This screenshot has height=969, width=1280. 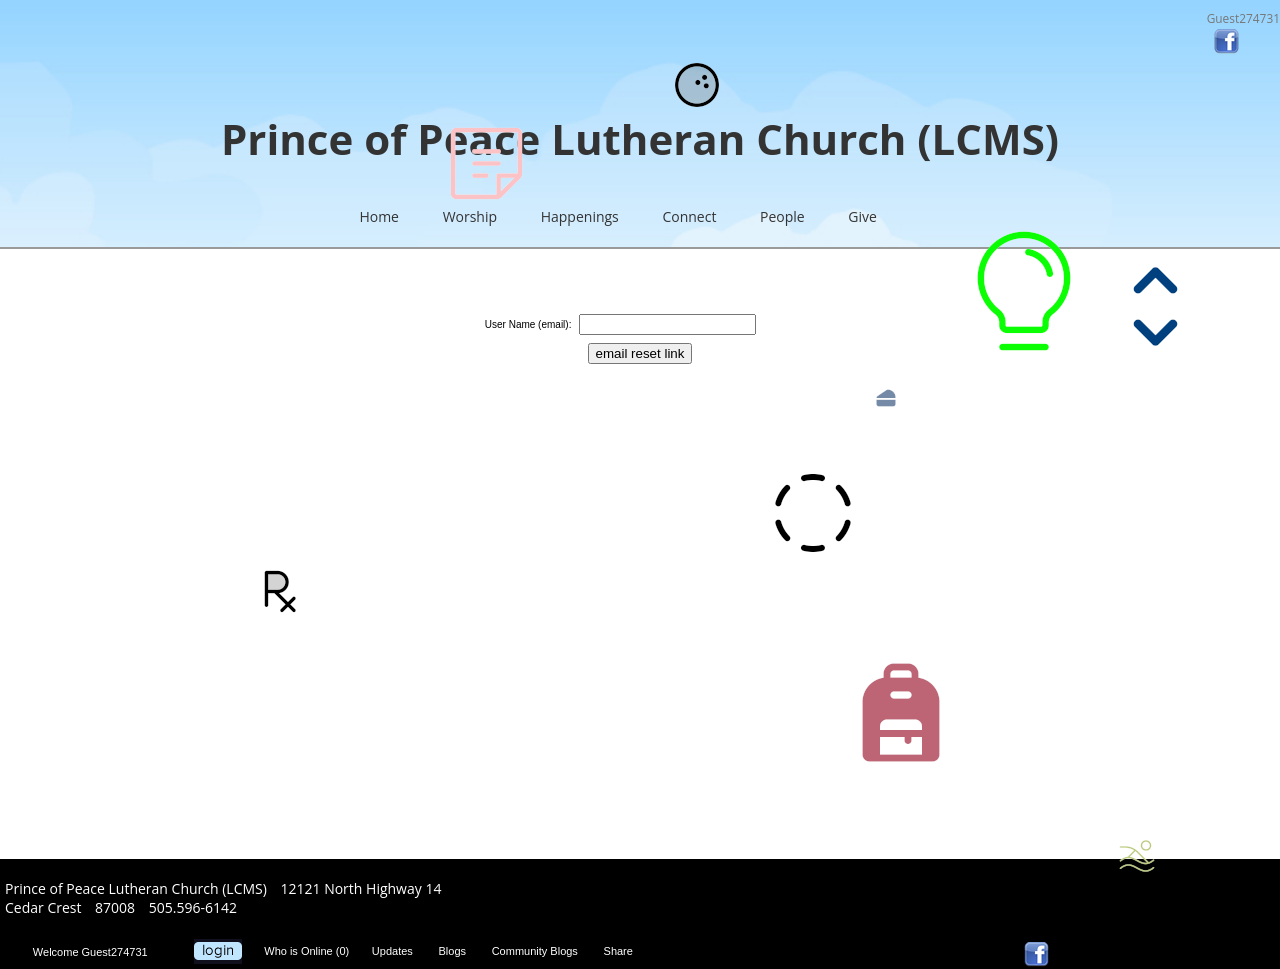 What do you see at coordinates (886, 398) in the screenshot?
I see `indicates dairy or cheese category in a food app` at bounding box center [886, 398].